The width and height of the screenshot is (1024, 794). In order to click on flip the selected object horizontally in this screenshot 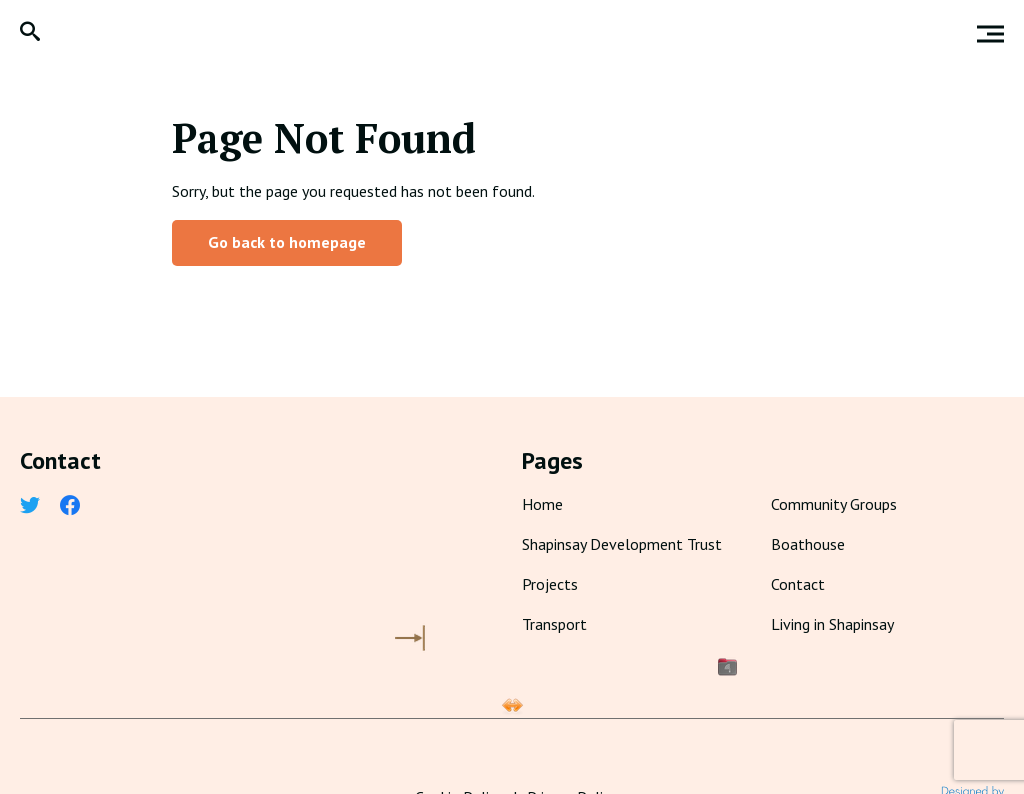, I will do `click(512, 704)`.